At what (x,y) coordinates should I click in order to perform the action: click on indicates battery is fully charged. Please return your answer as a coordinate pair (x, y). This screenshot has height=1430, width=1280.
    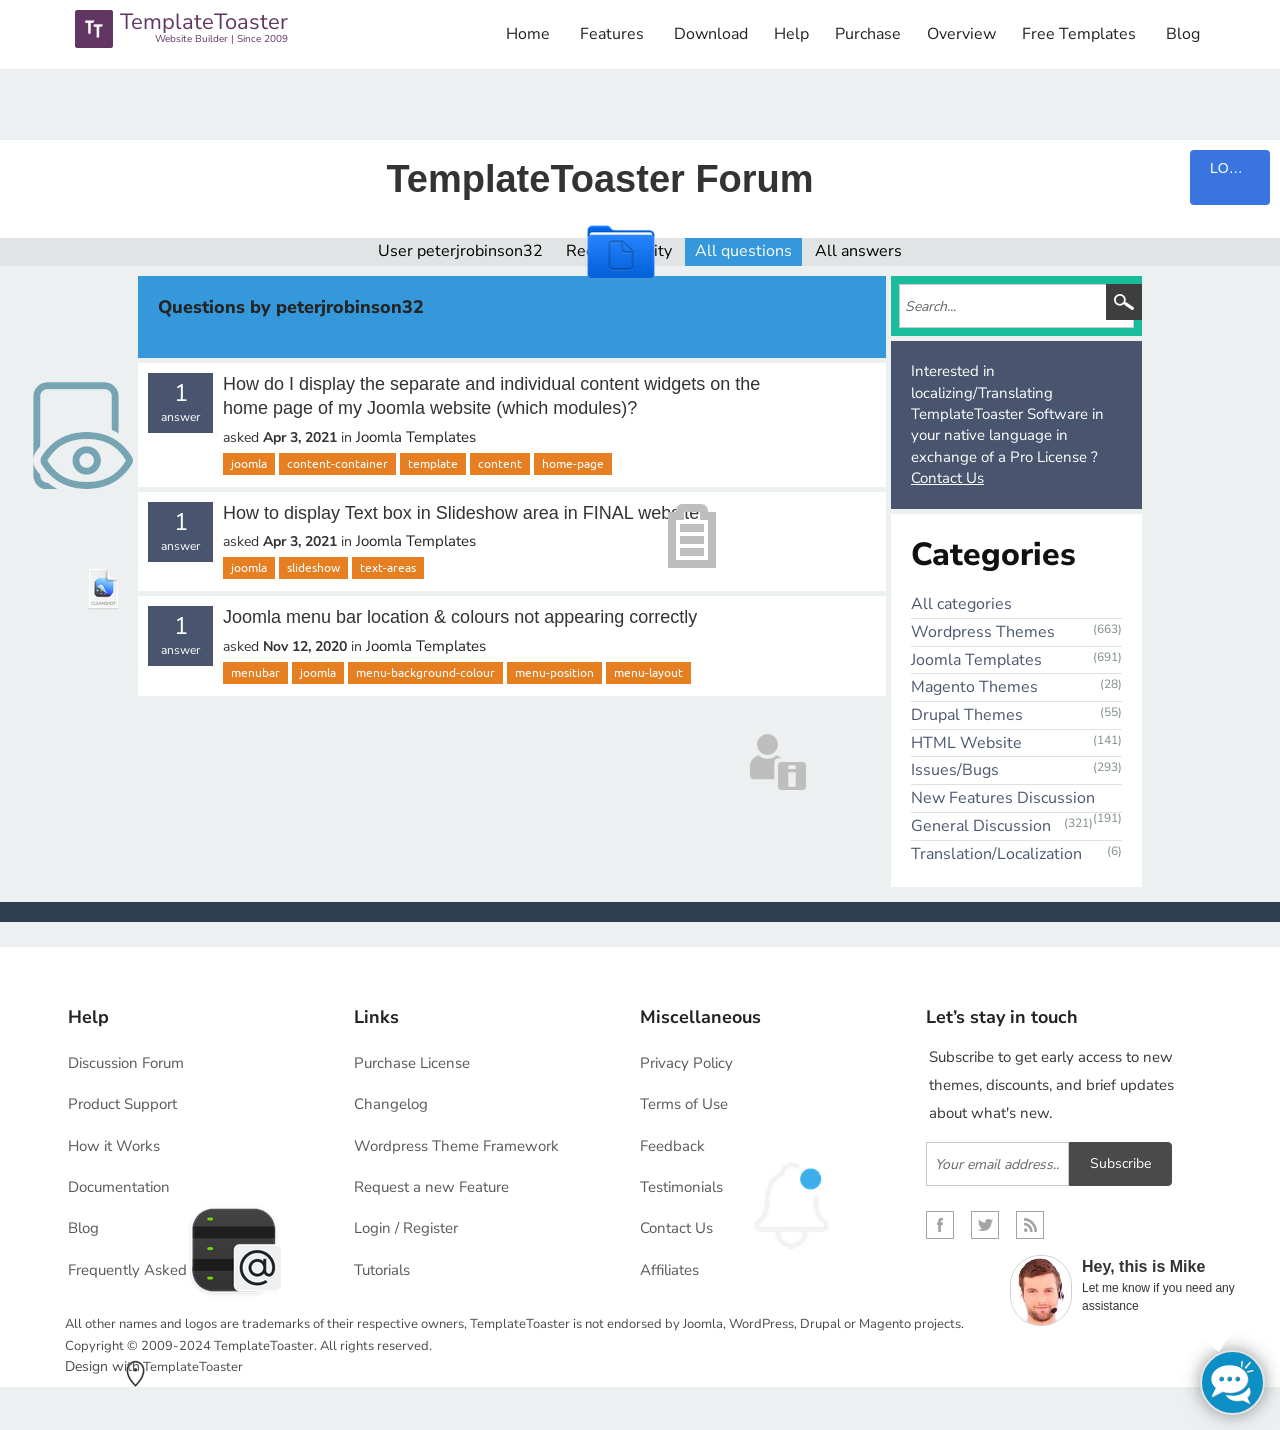
    Looking at the image, I should click on (692, 536).